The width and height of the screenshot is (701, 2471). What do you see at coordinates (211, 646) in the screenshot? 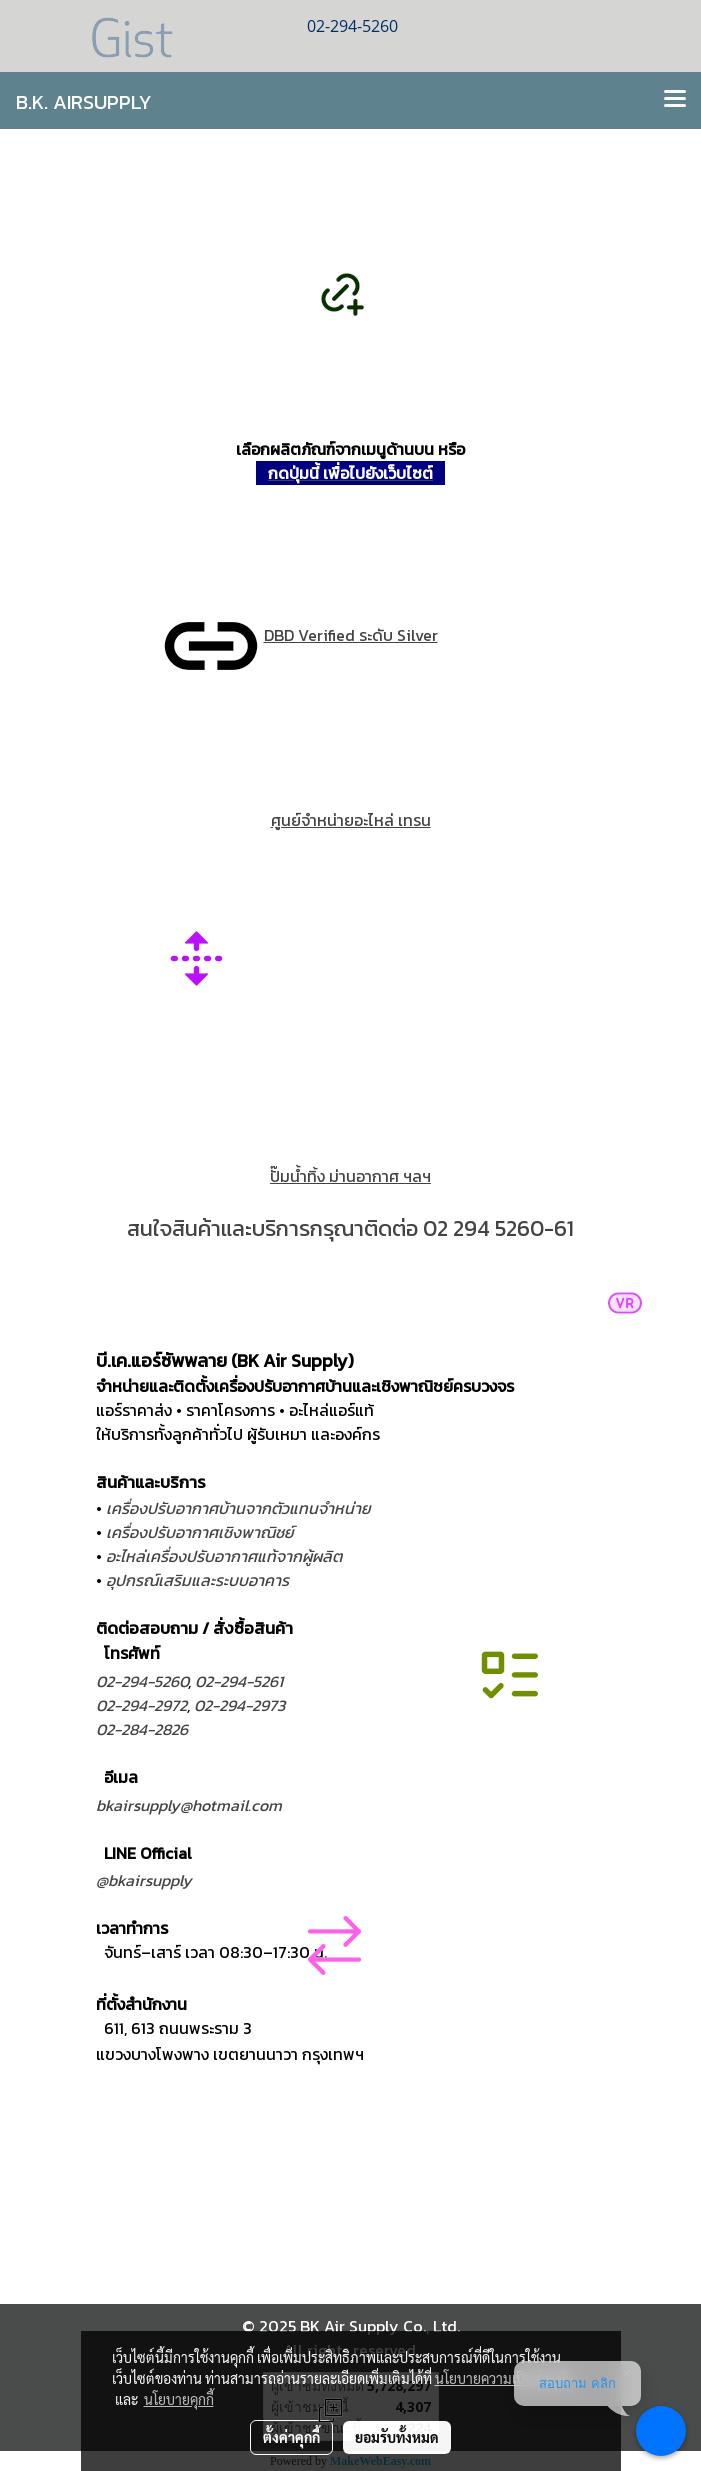
I see `copy or share a link` at bounding box center [211, 646].